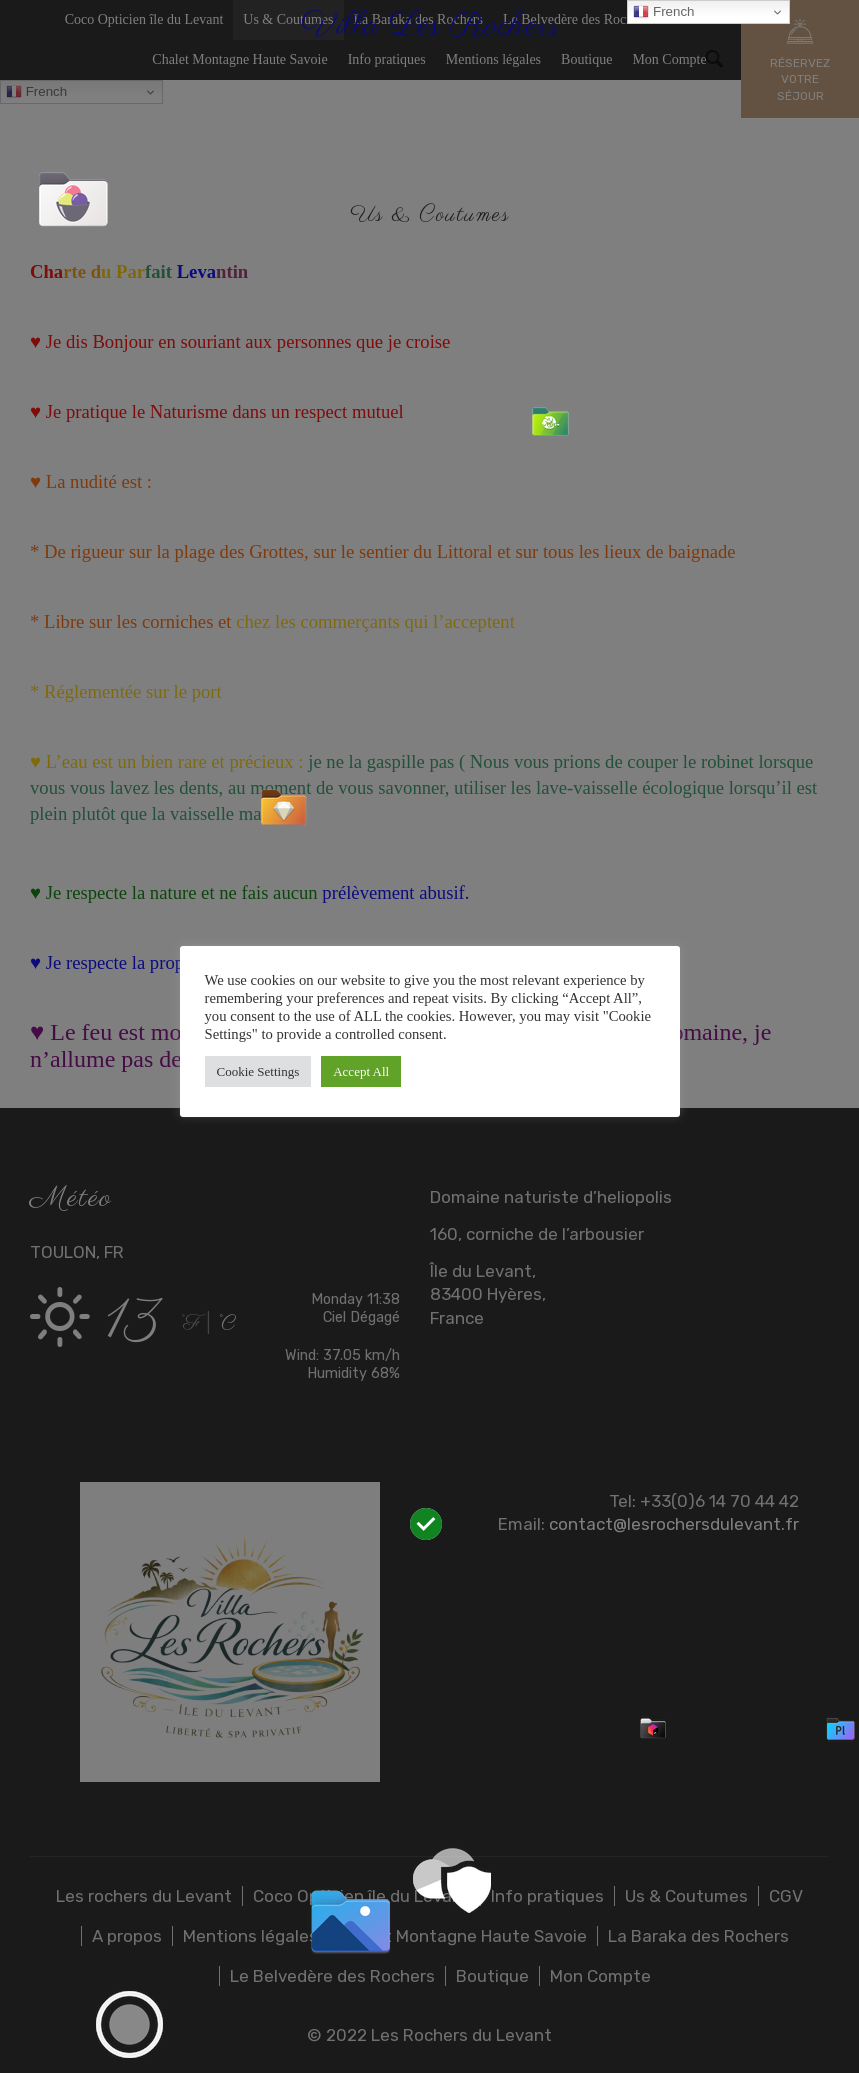 This screenshot has width=859, height=2073. Describe the element at coordinates (283, 808) in the screenshot. I see `open sketch app project files` at that location.